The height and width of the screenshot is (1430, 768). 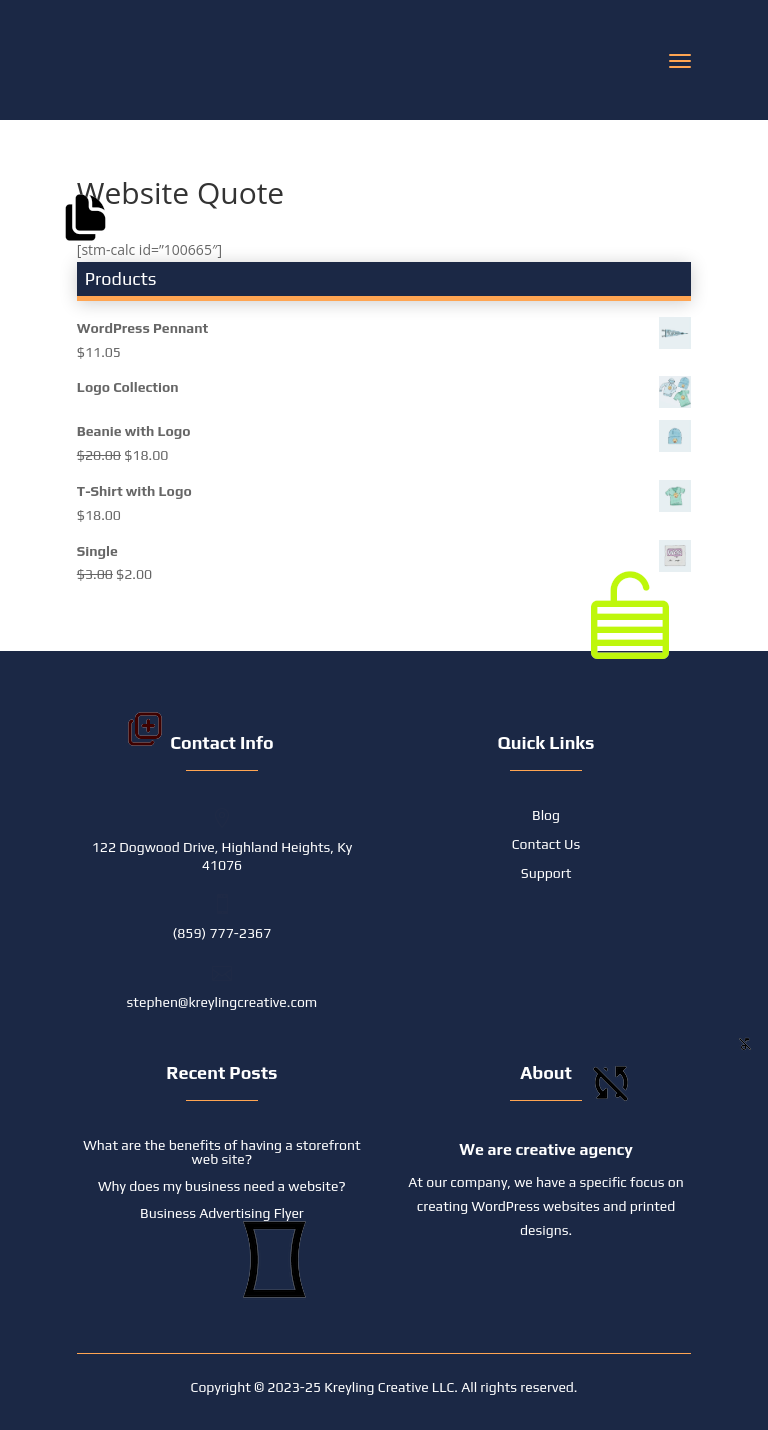 What do you see at coordinates (85, 217) in the screenshot?
I see `duplicate or copy a document` at bounding box center [85, 217].